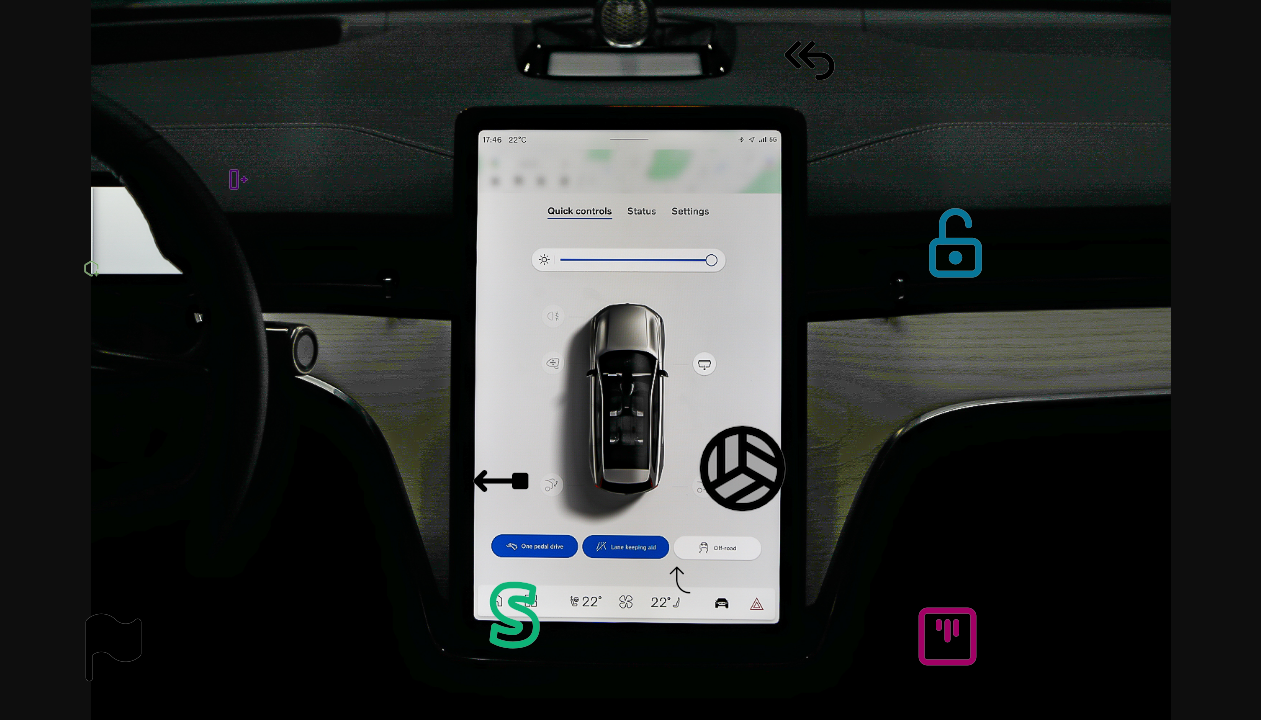 This screenshot has width=1261, height=720. I want to click on insert a new column to the right, so click(238, 179).